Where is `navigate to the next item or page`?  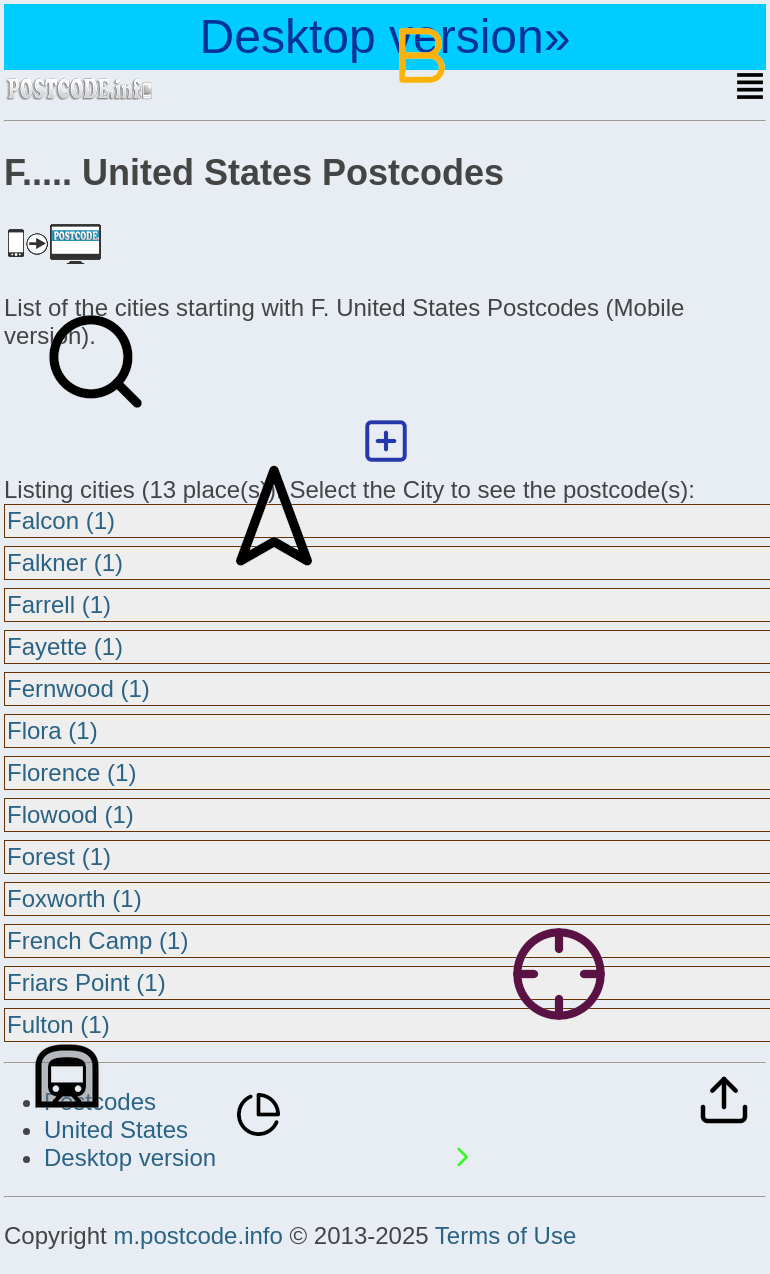 navigate to the next item or page is located at coordinates (461, 1157).